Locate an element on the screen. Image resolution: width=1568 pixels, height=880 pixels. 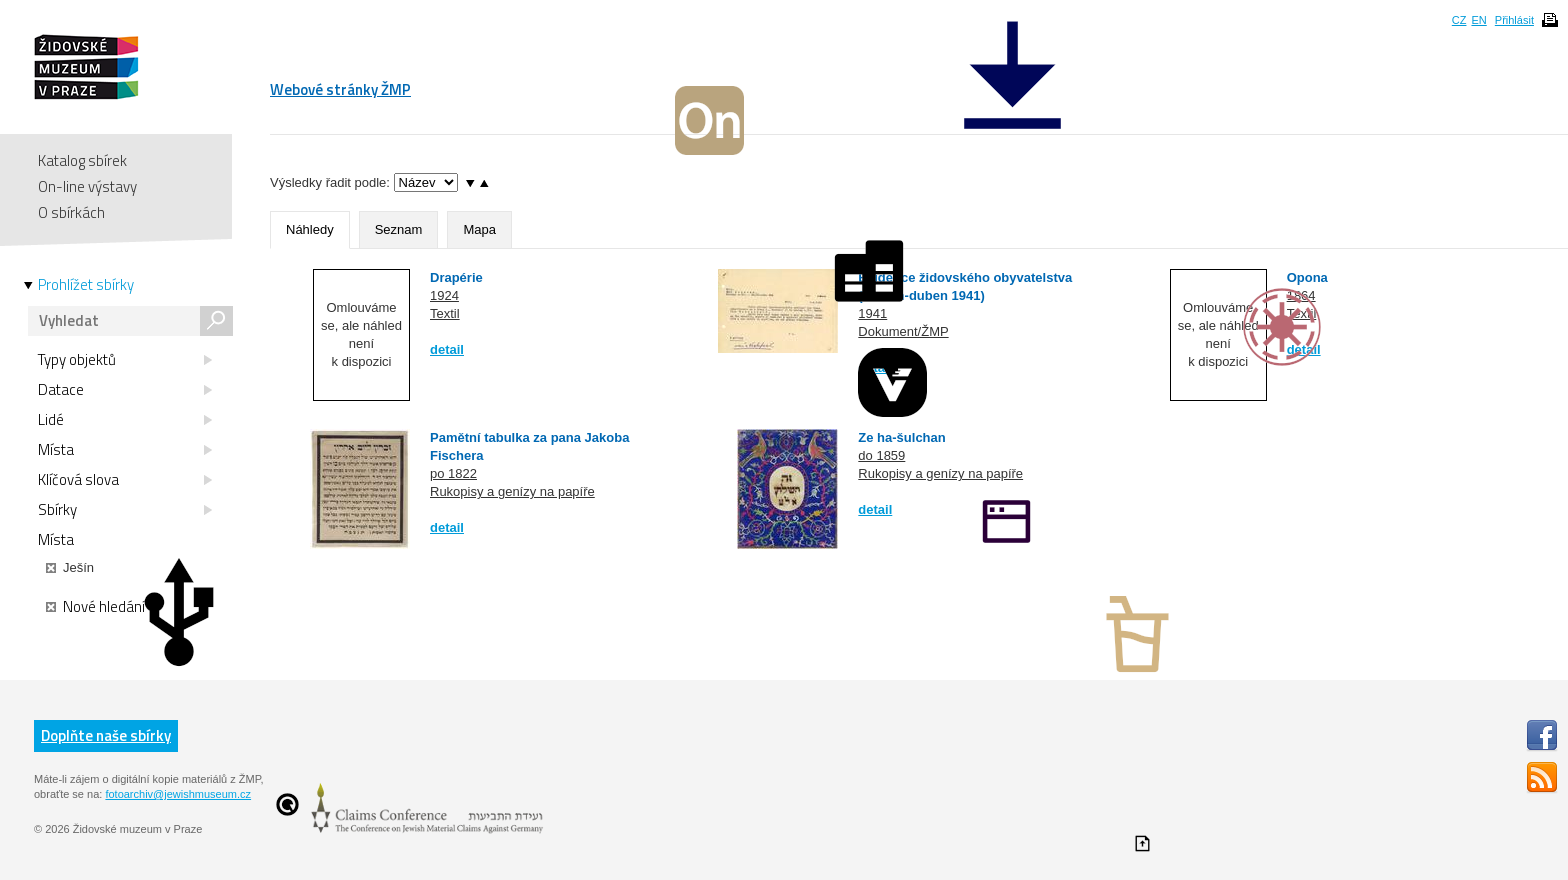
verdaccio private npm registry logo is located at coordinates (892, 382).